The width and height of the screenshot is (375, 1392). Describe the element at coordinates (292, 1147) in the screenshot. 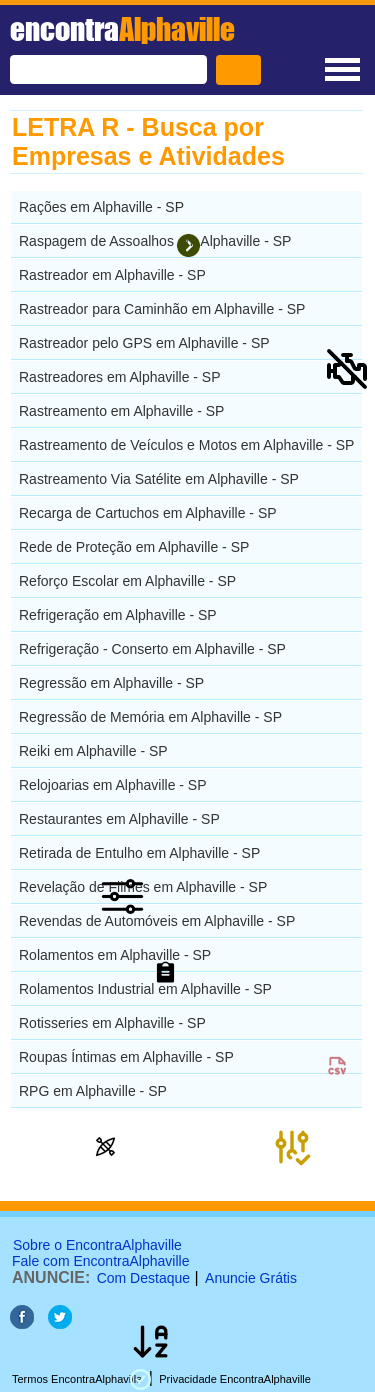

I see `settings saved successfully` at that location.